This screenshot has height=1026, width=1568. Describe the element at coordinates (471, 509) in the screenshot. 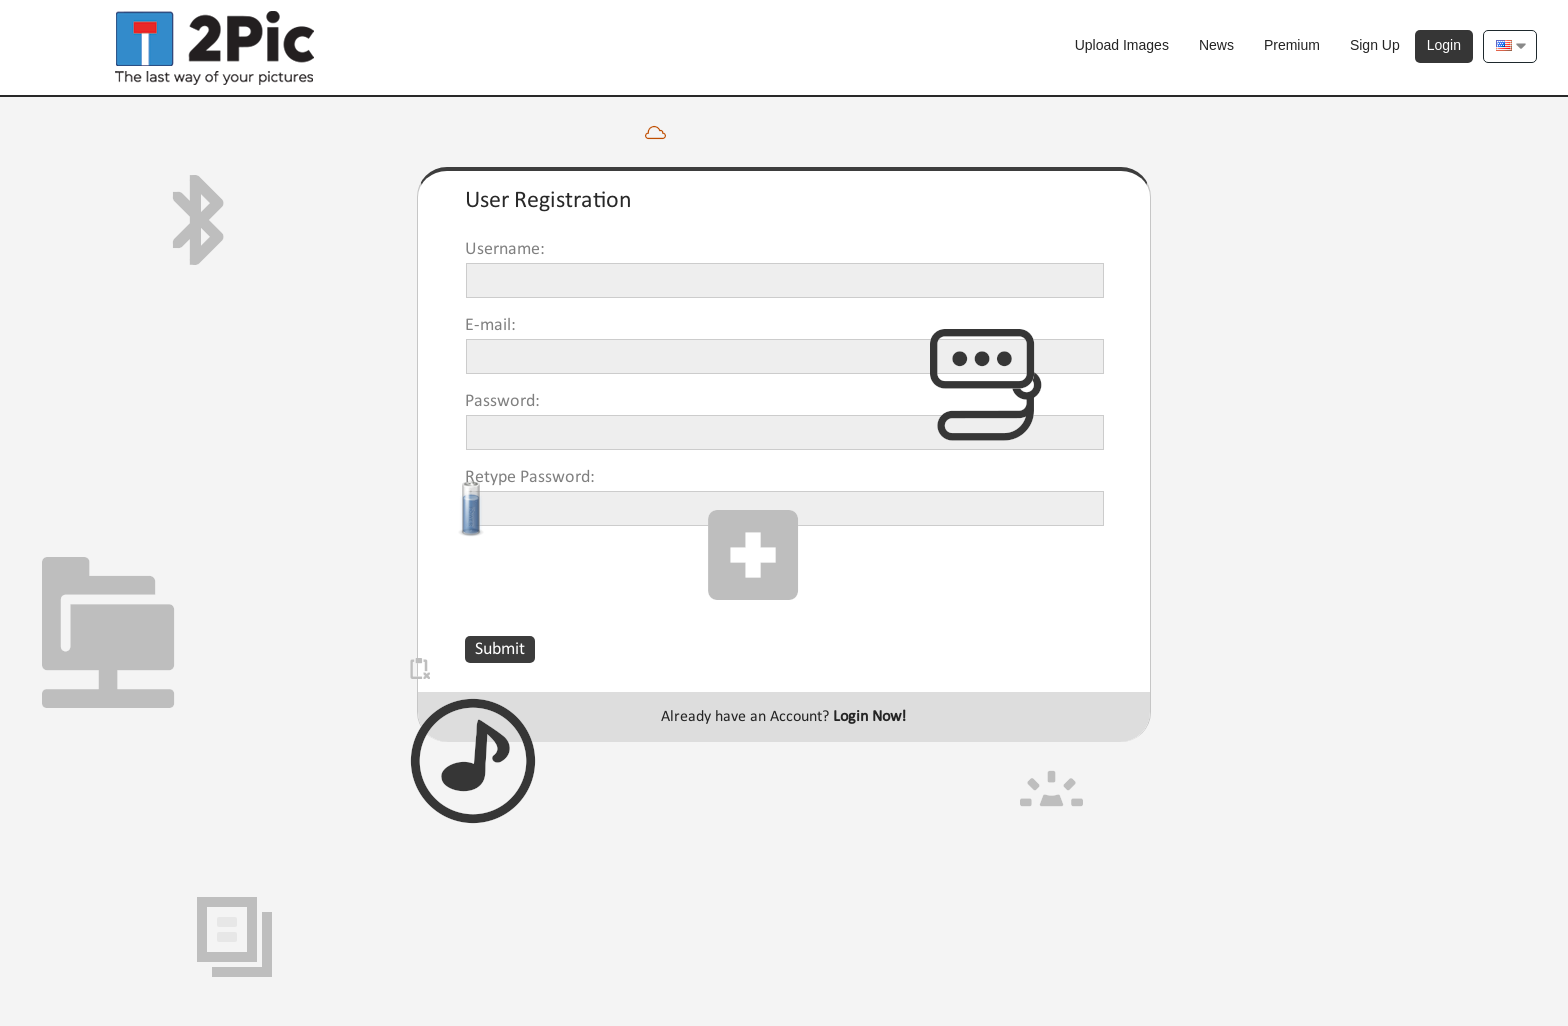

I see `indicates battery is sufficiently charged` at that location.